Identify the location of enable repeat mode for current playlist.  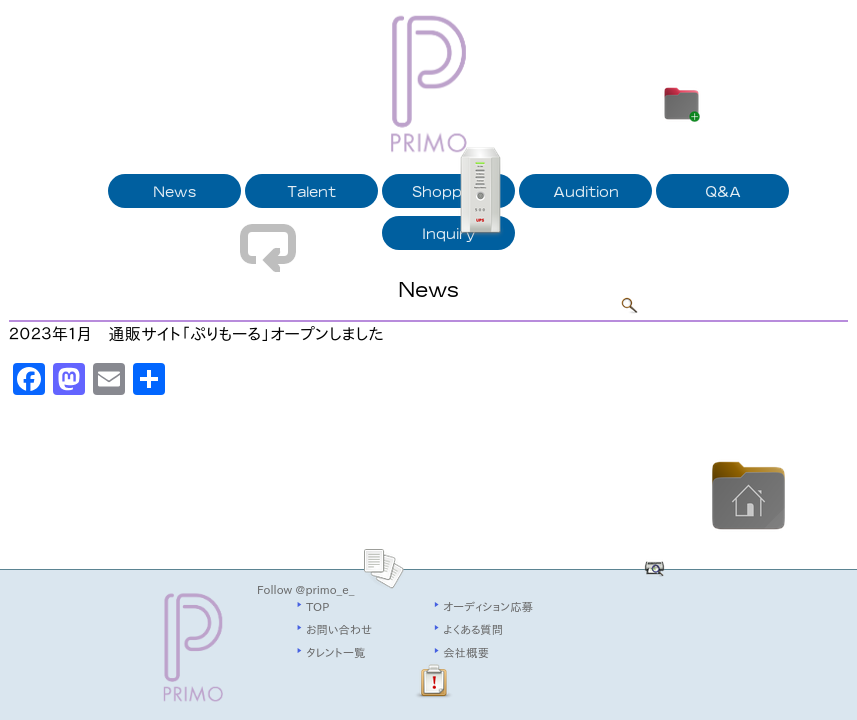
(268, 244).